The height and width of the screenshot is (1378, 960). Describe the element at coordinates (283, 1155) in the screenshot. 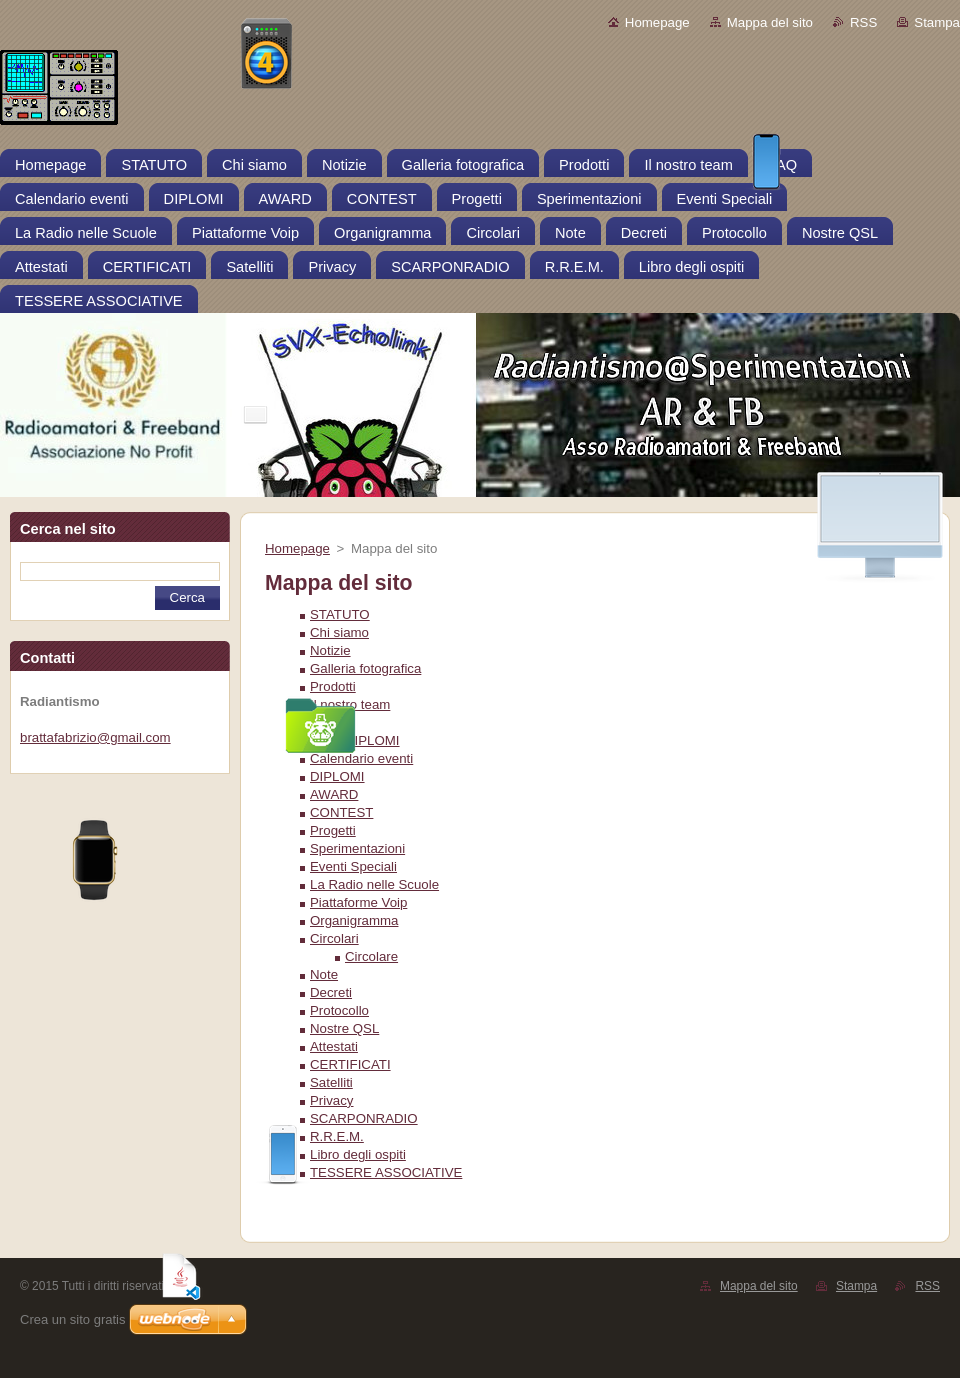

I see `iPod Touch device connected` at that location.